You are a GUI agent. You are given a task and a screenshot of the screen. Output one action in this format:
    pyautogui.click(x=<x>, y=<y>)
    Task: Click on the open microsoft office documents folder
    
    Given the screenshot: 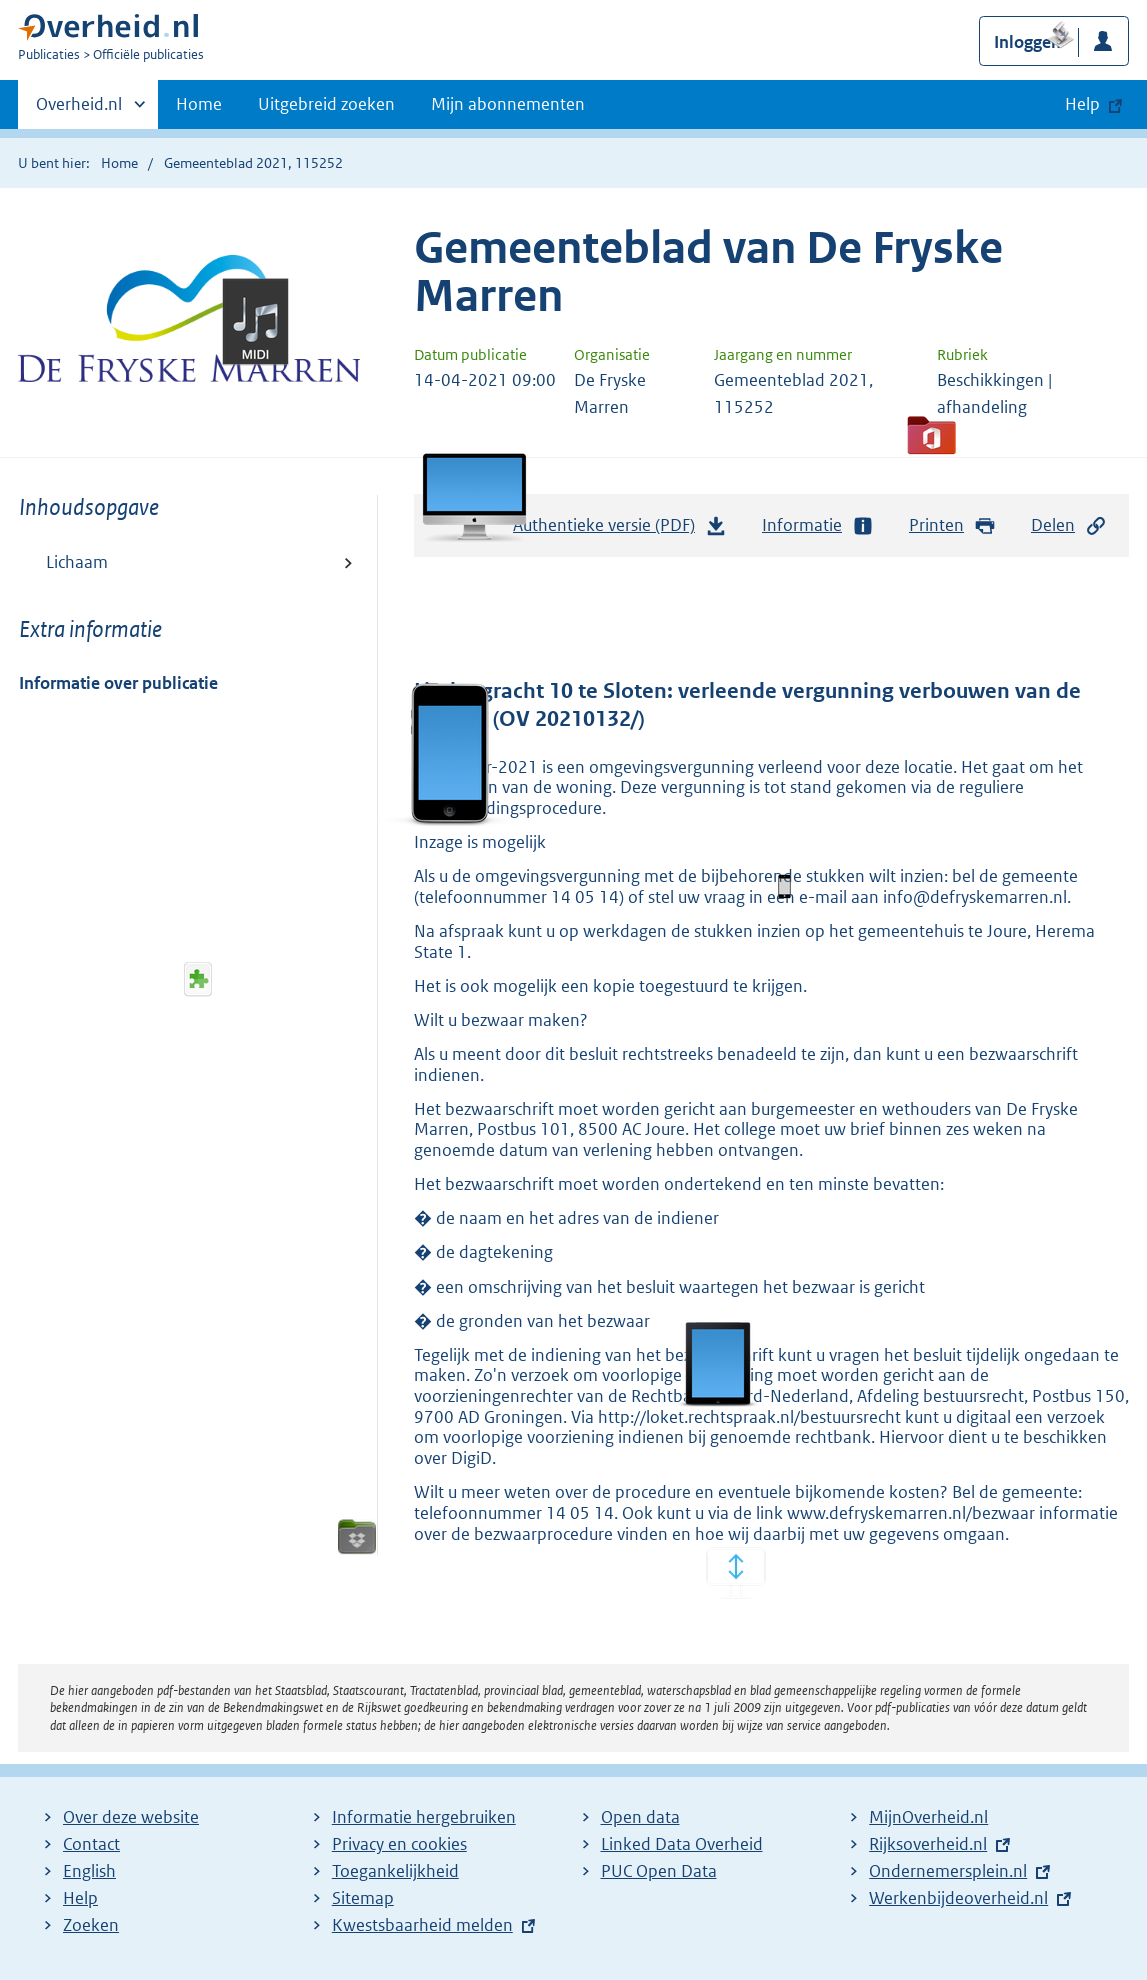 What is the action you would take?
    pyautogui.click(x=931, y=436)
    